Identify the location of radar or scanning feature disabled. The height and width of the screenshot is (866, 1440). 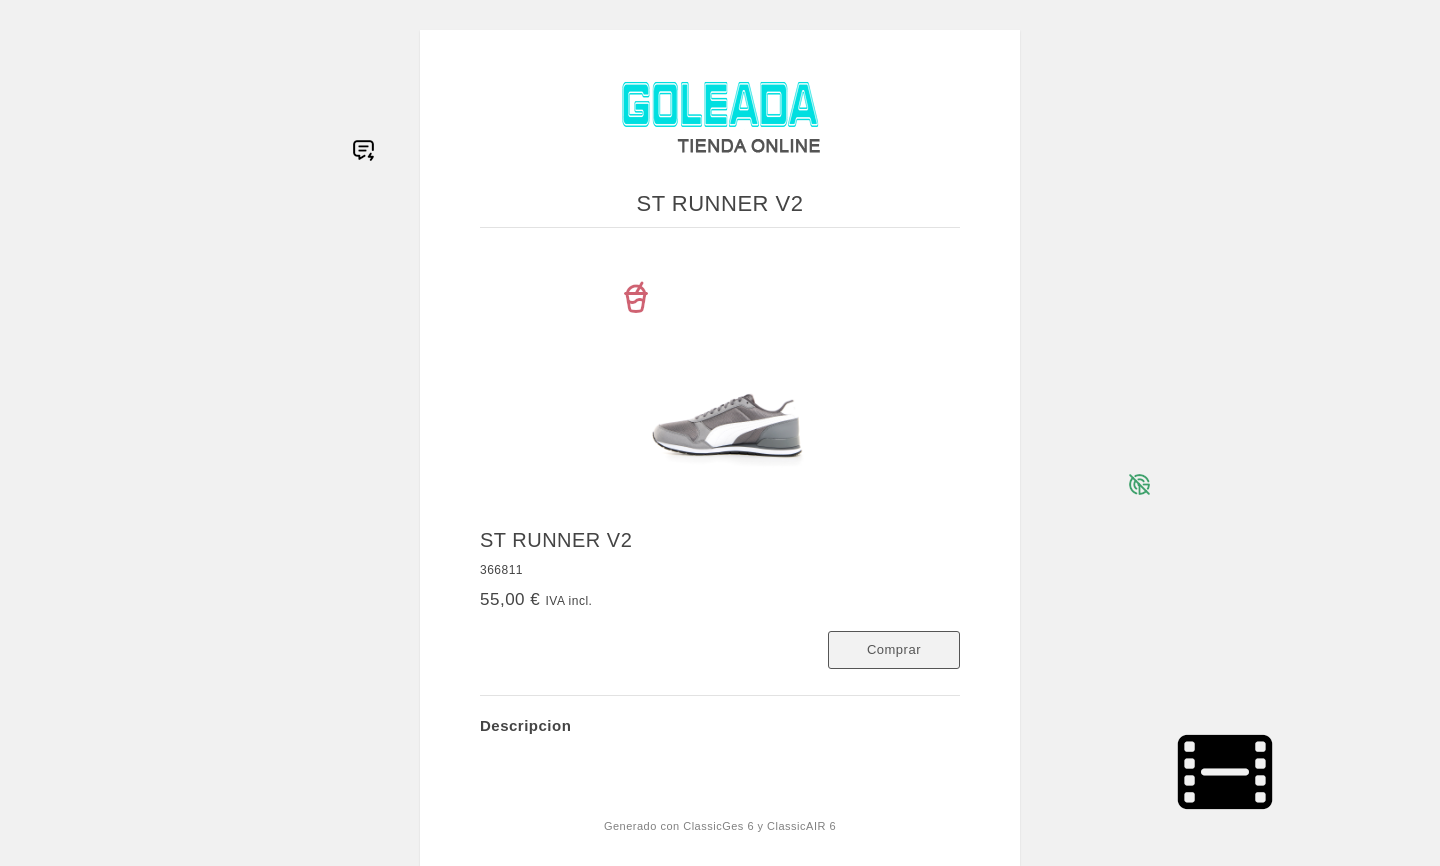
(1139, 484).